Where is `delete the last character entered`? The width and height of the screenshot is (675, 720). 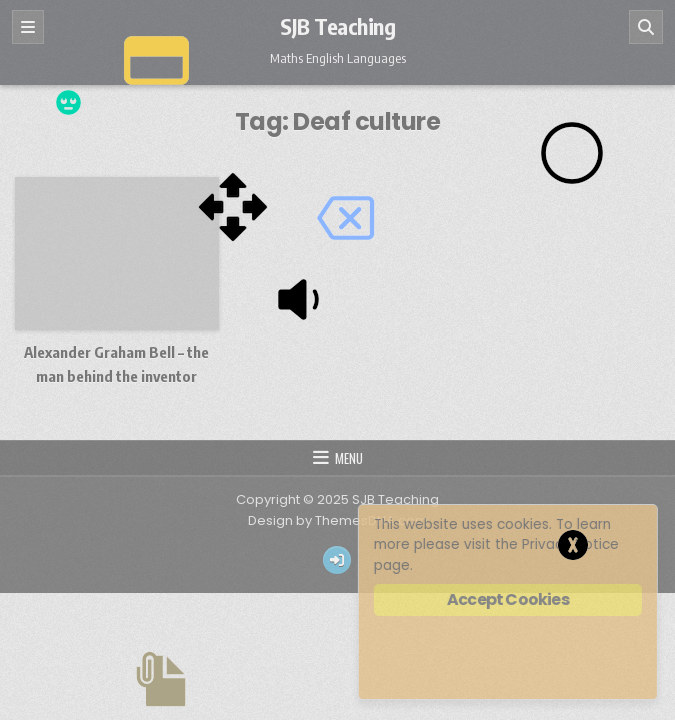
delete the last character entered is located at coordinates (348, 218).